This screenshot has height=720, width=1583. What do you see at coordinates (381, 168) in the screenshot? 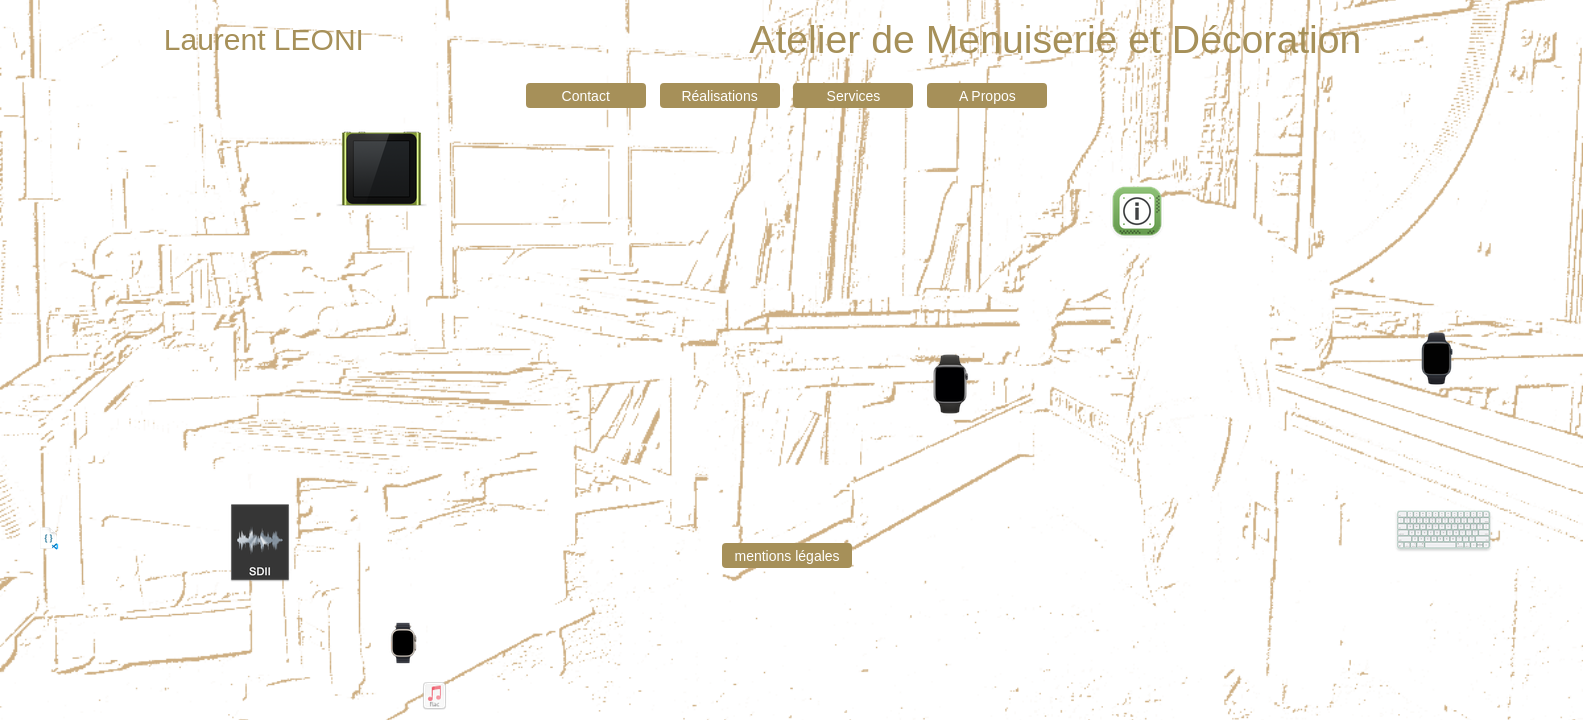
I see `iPod nano device connected` at bounding box center [381, 168].